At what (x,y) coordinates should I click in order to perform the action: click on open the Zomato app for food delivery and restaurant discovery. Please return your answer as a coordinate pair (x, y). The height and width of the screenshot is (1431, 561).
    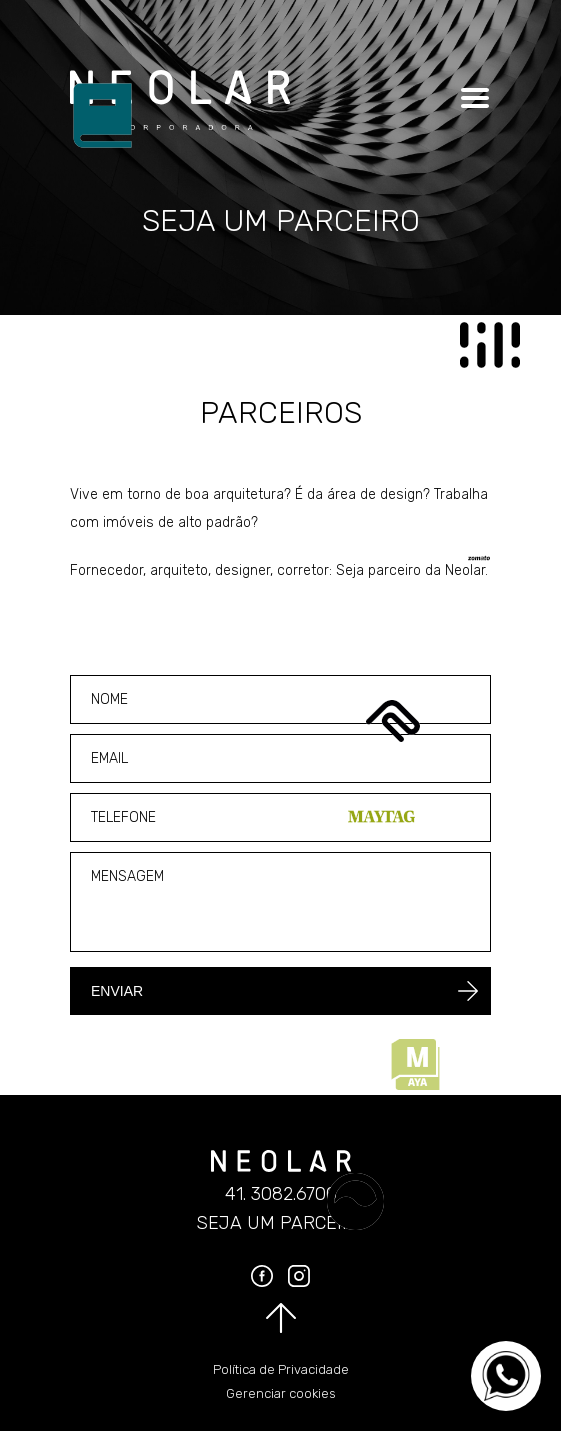
    Looking at the image, I should click on (479, 558).